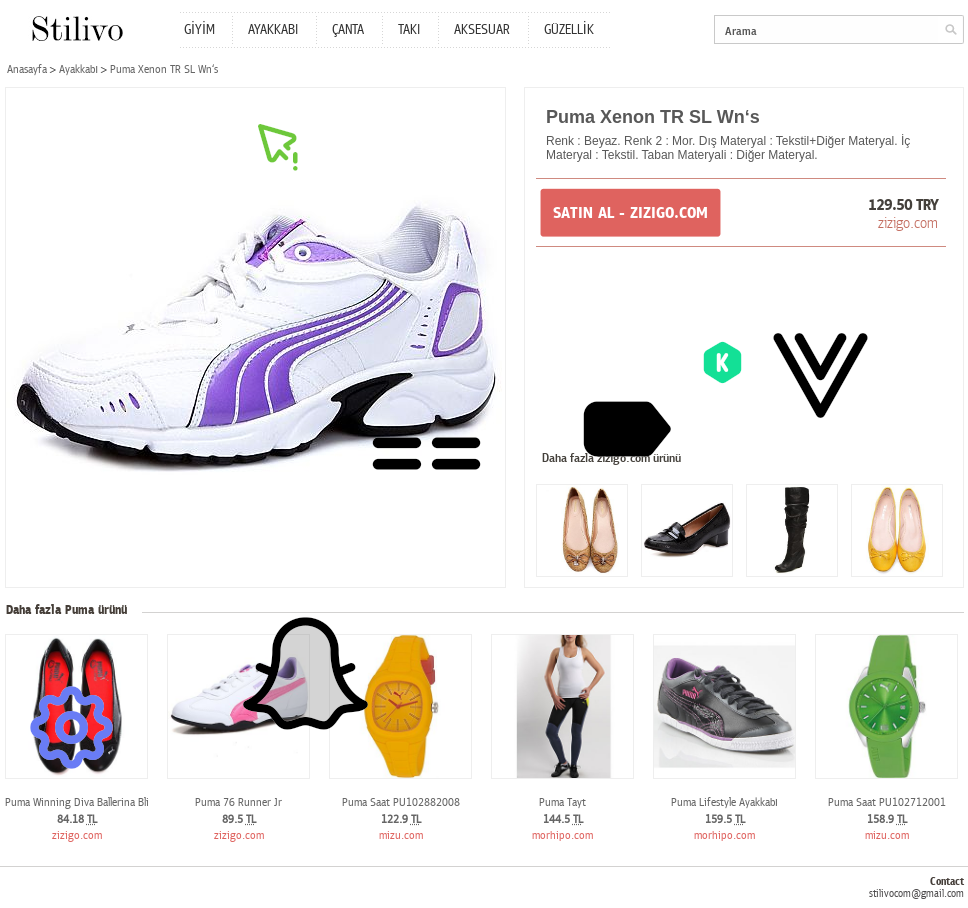 The width and height of the screenshot is (968, 908). I want to click on indicates equality or comparison between values, so click(426, 453).